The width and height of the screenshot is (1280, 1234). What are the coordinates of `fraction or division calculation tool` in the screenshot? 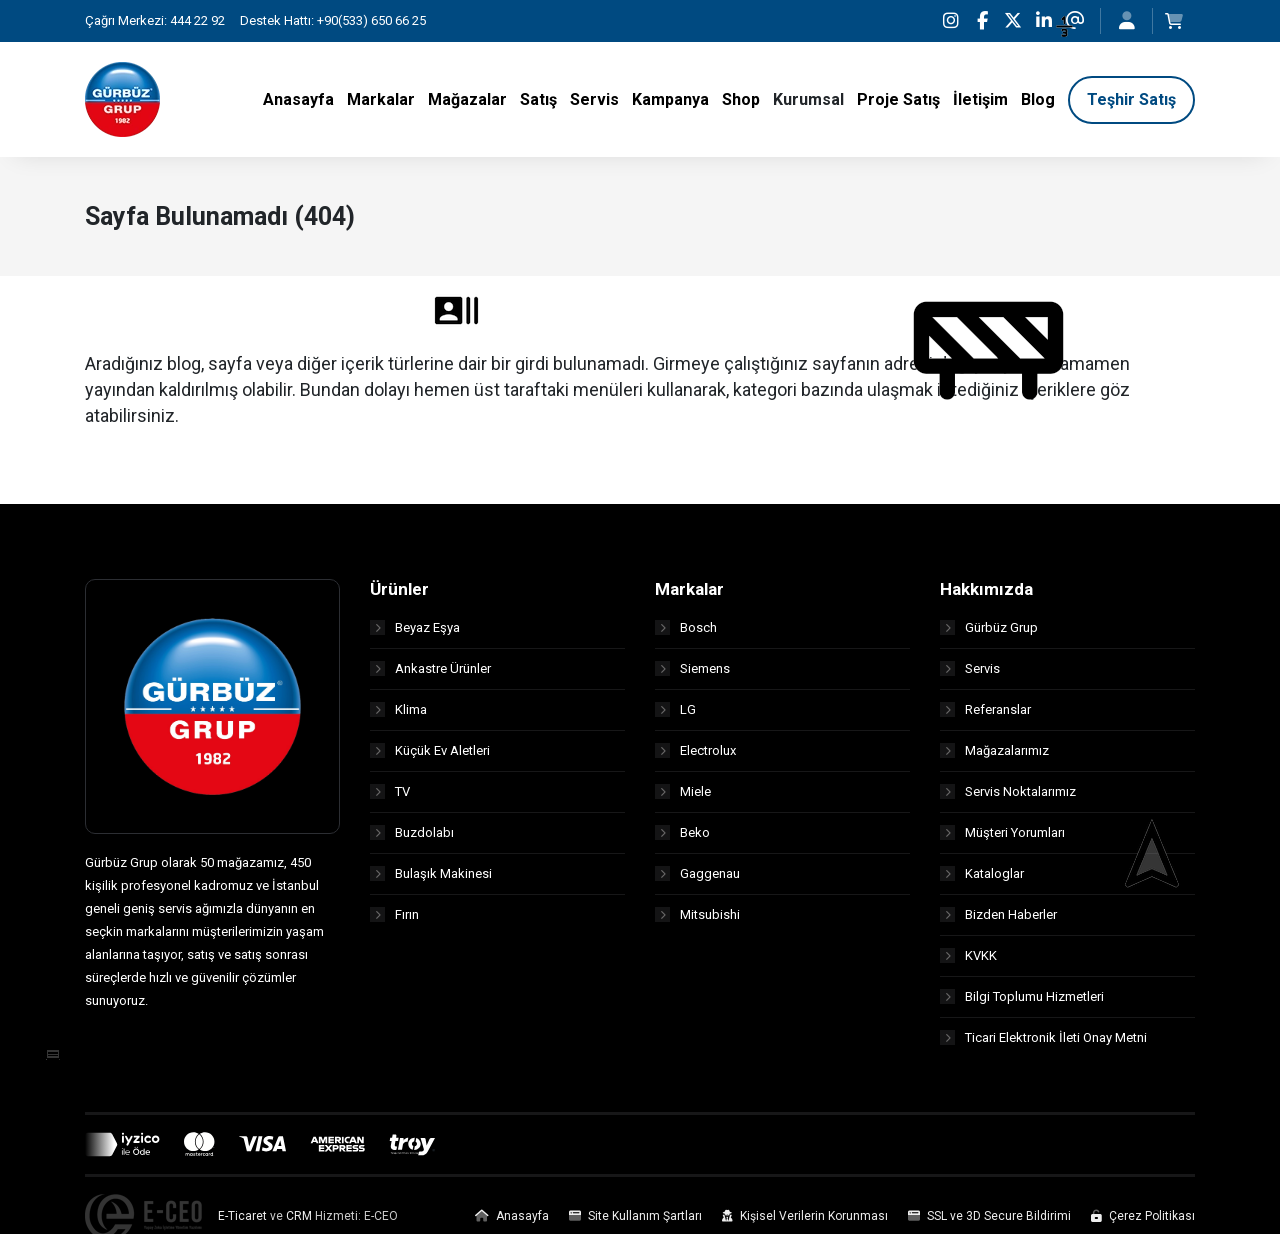 It's located at (1064, 26).